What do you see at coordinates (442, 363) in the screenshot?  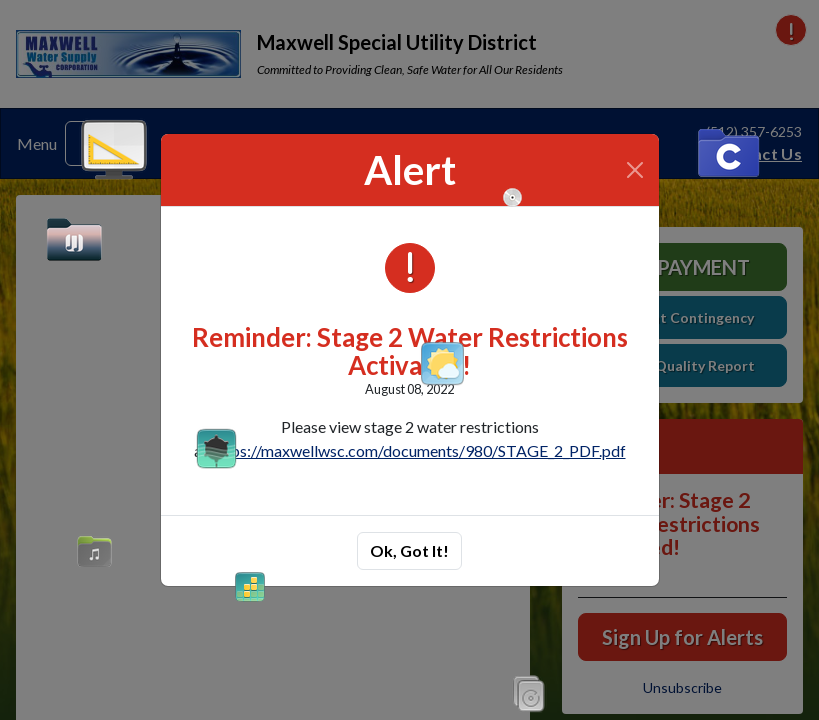 I see `open the weather app` at bounding box center [442, 363].